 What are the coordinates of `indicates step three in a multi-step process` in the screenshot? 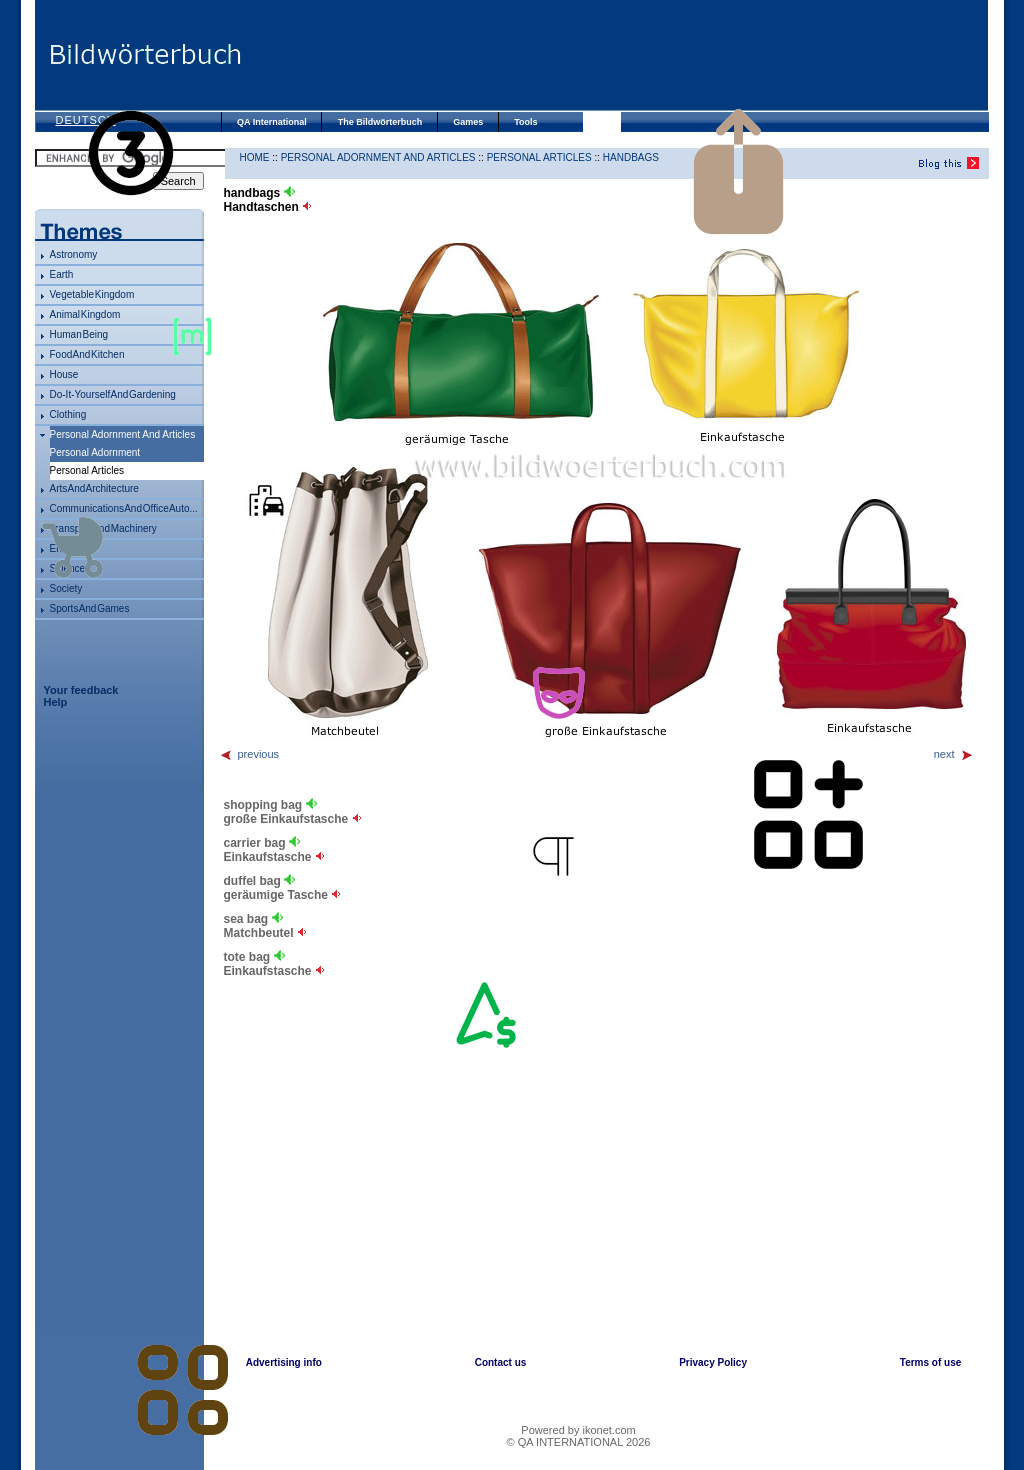 It's located at (131, 153).